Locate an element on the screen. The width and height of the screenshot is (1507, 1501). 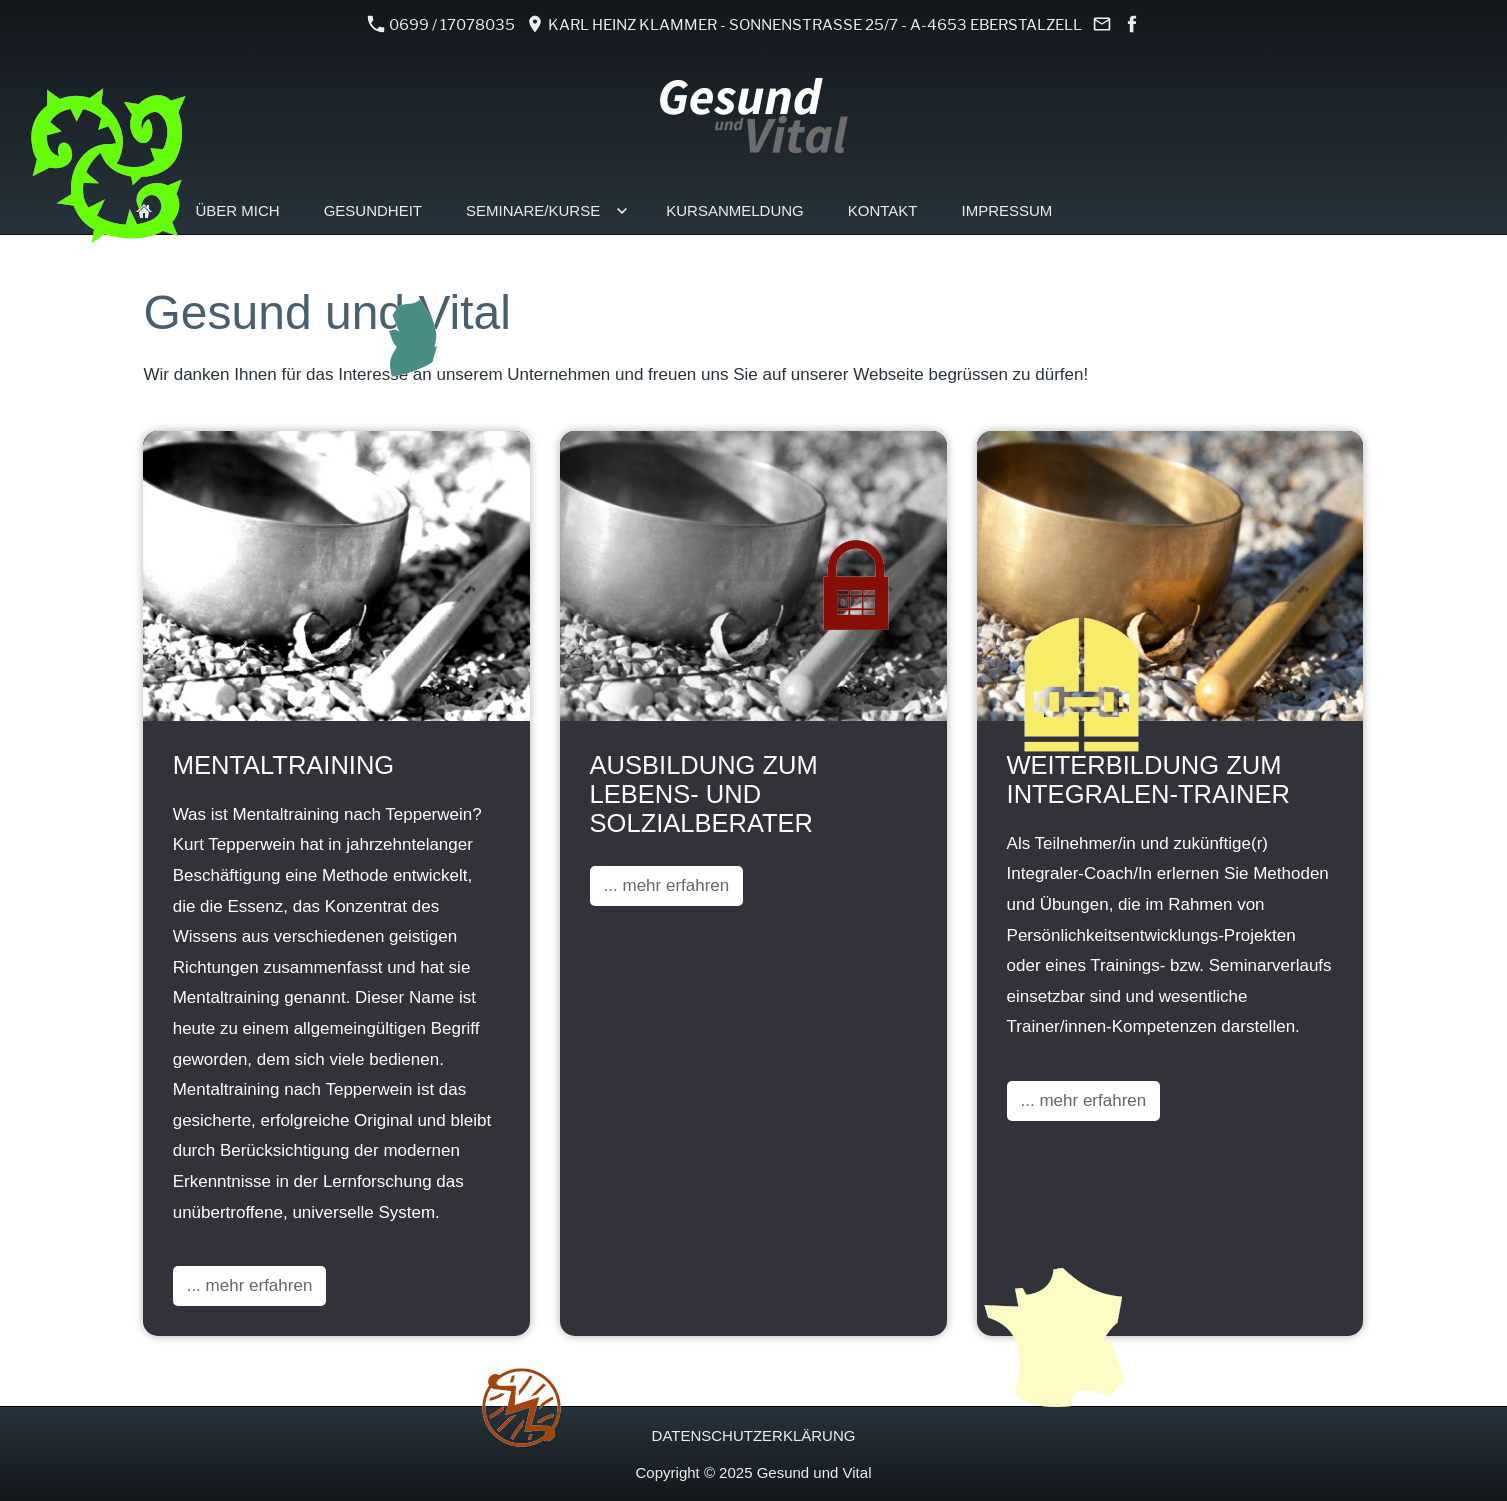
set or manage a security passcode is located at coordinates (856, 585).